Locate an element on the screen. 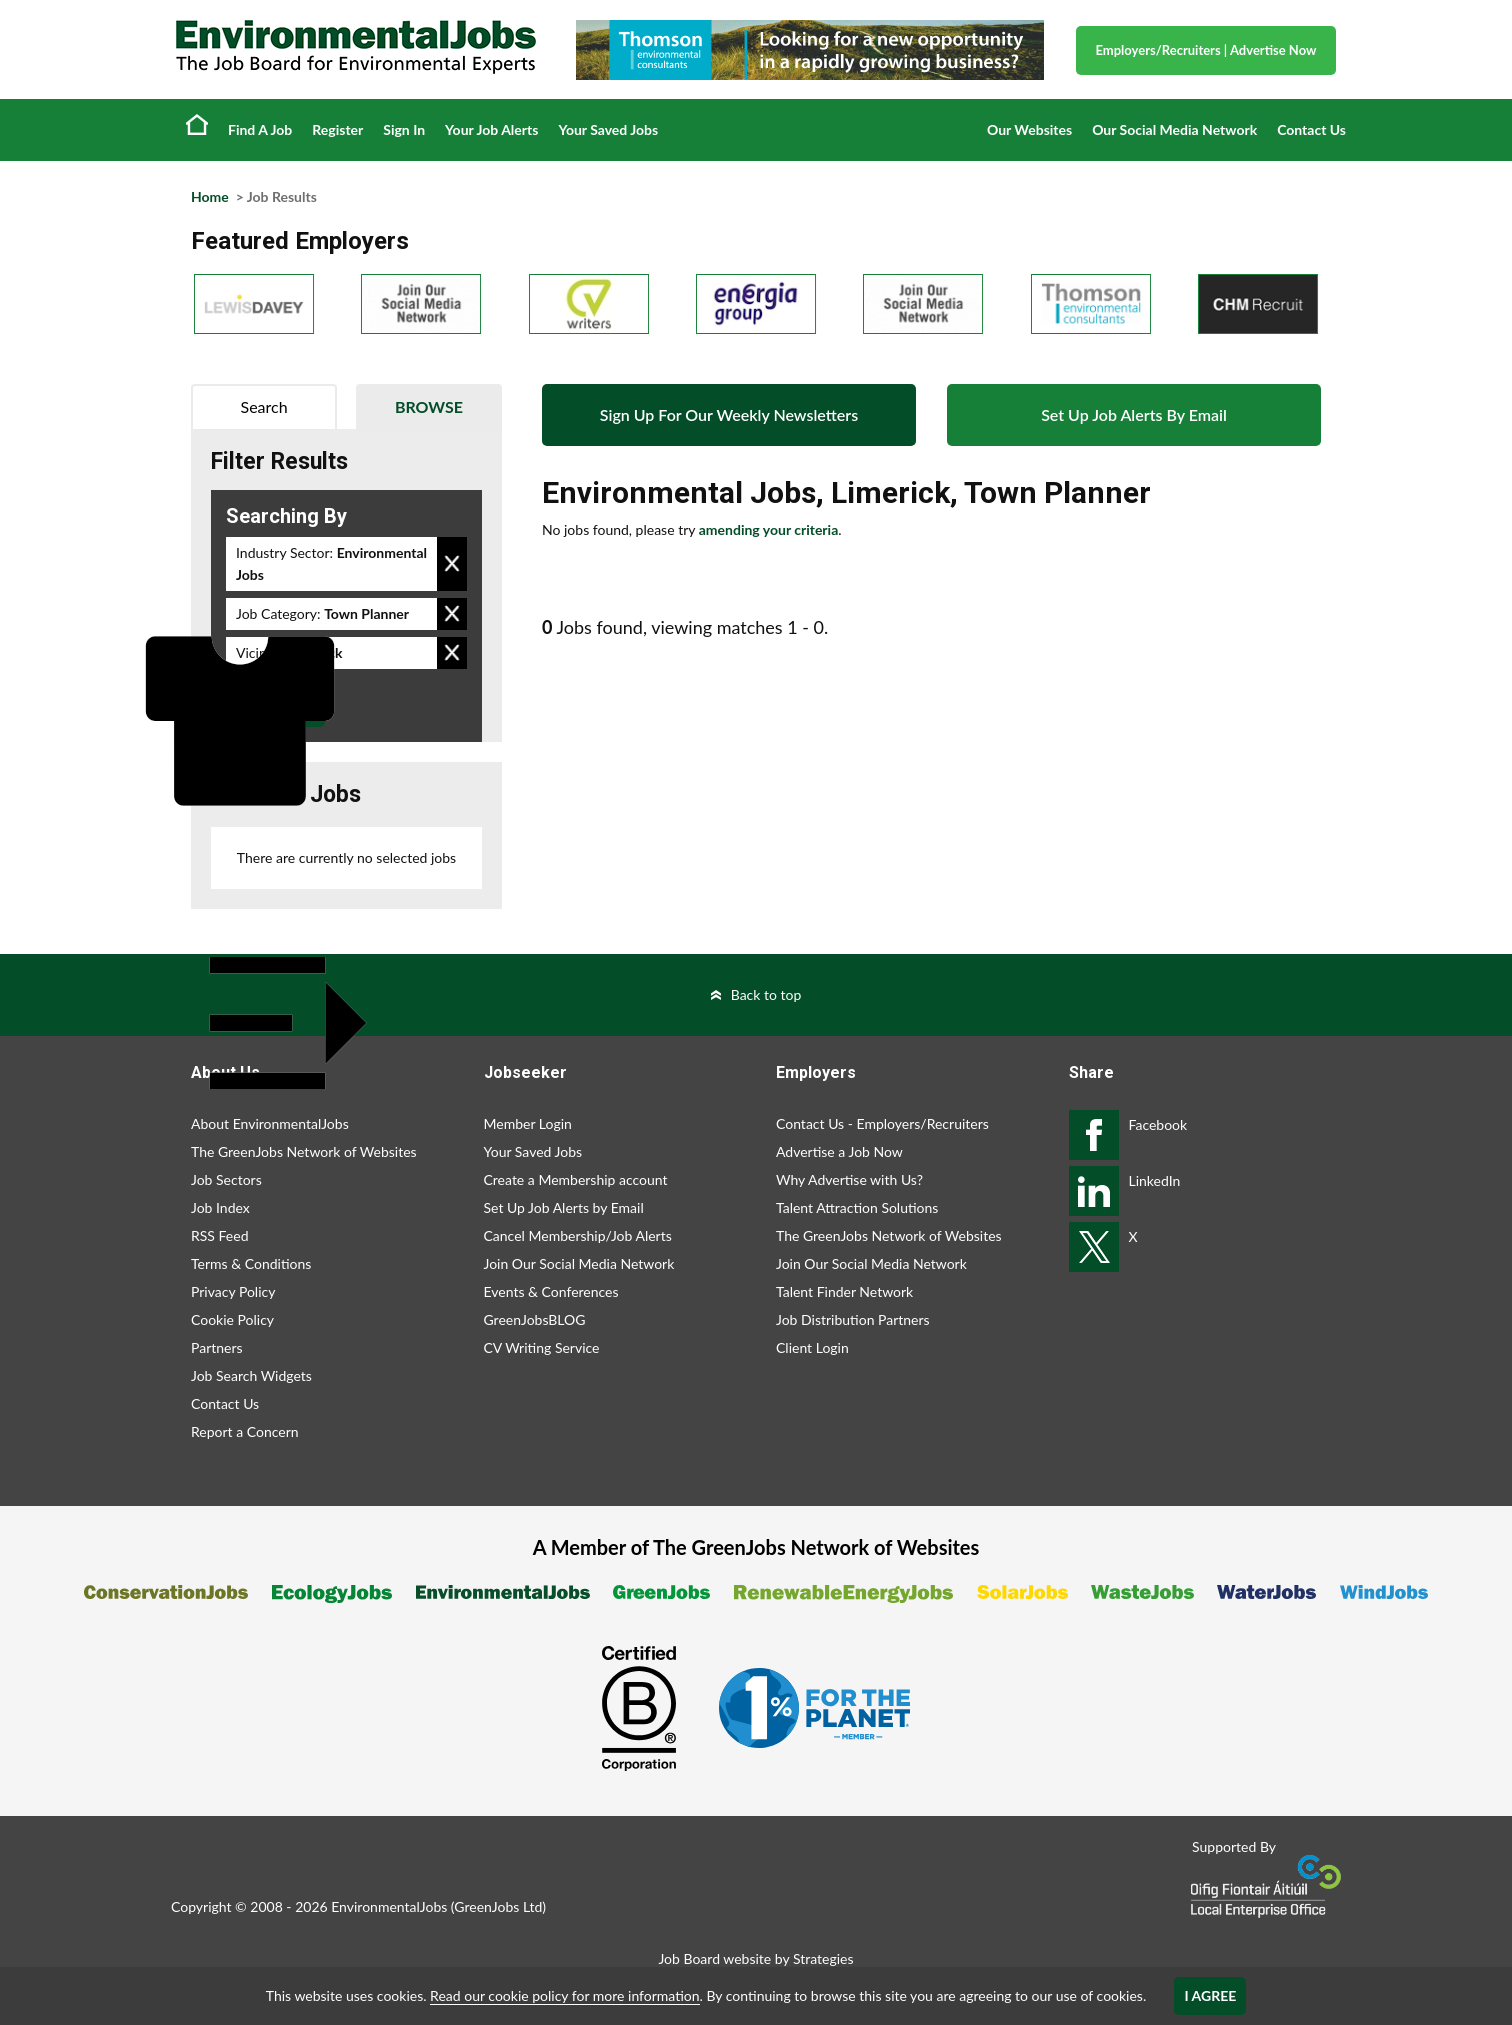 This screenshot has height=2025, width=1512. expand or unfold a navigation menu is located at coordinates (284, 1023).